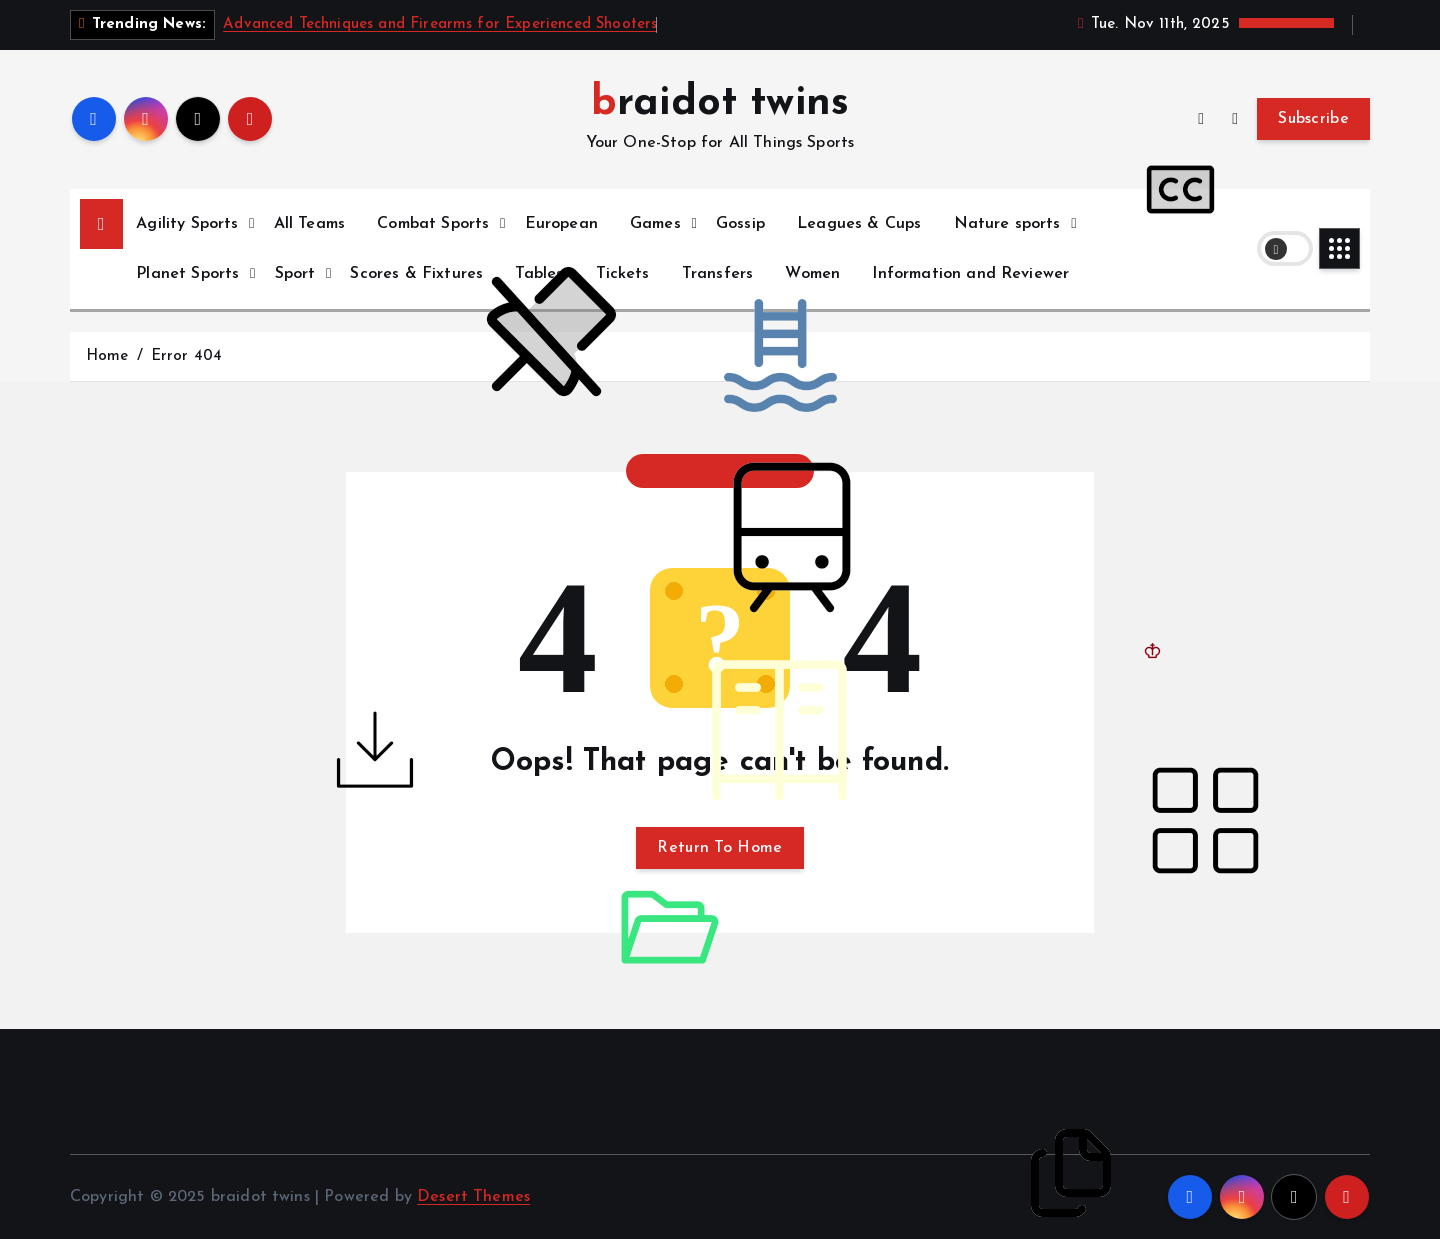 This screenshot has width=1440, height=1239. I want to click on access storage lockers, so click(779, 727).